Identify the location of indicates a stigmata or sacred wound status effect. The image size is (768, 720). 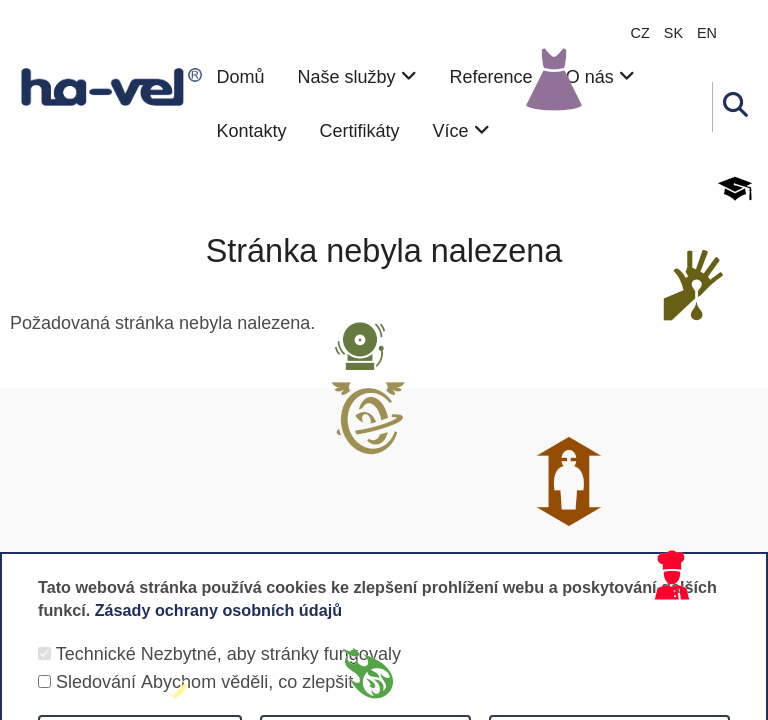
(700, 285).